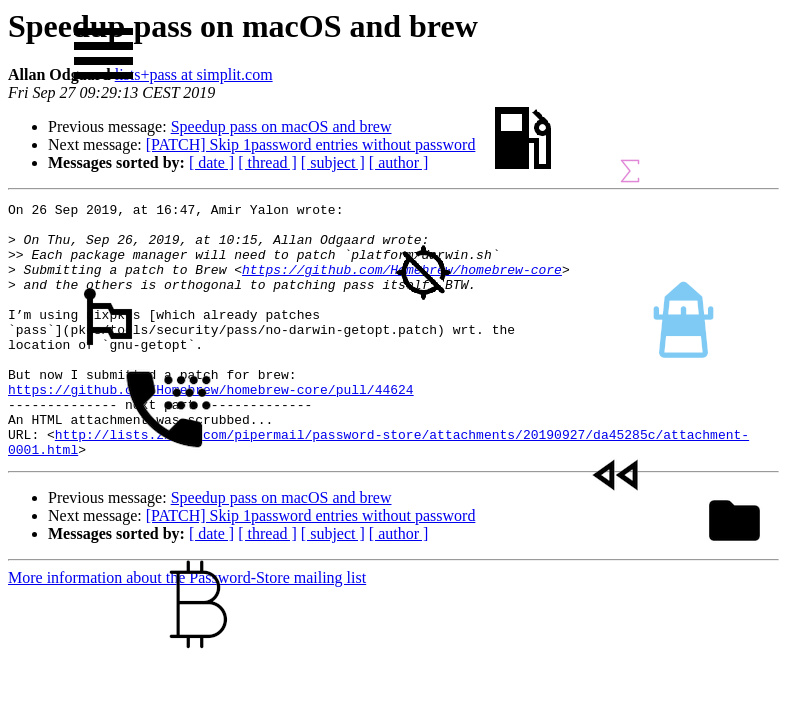 The height and width of the screenshot is (720, 787). What do you see at coordinates (168, 409) in the screenshot?
I see `access TTY/text telephone services` at bounding box center [168, 409].